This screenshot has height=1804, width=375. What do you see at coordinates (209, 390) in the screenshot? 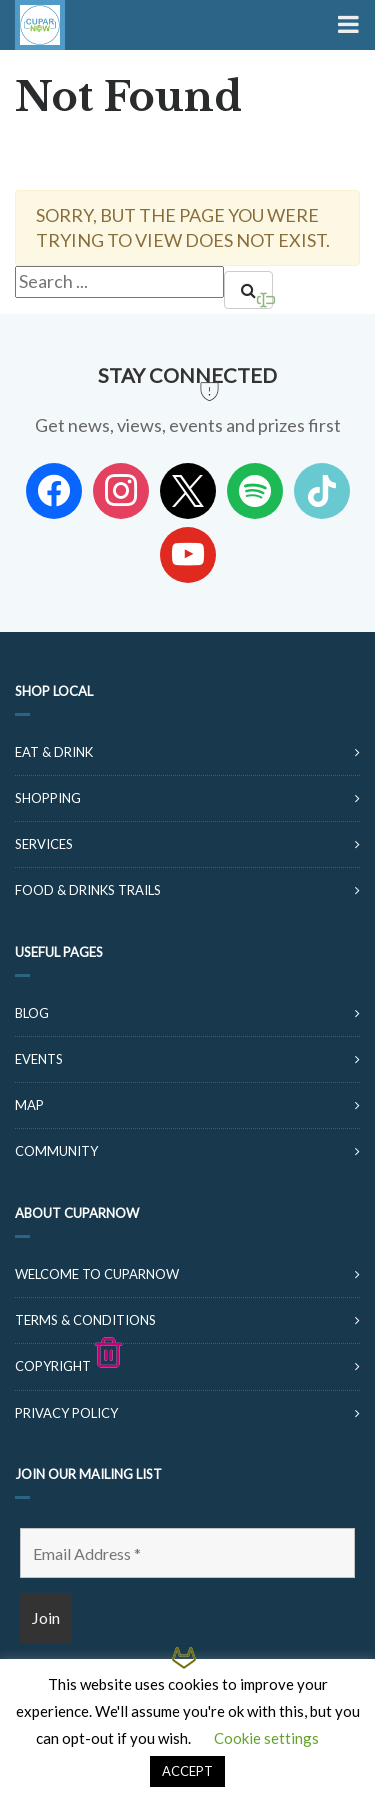
I see `security warning or alert detected` at bounding box center [209, 390].